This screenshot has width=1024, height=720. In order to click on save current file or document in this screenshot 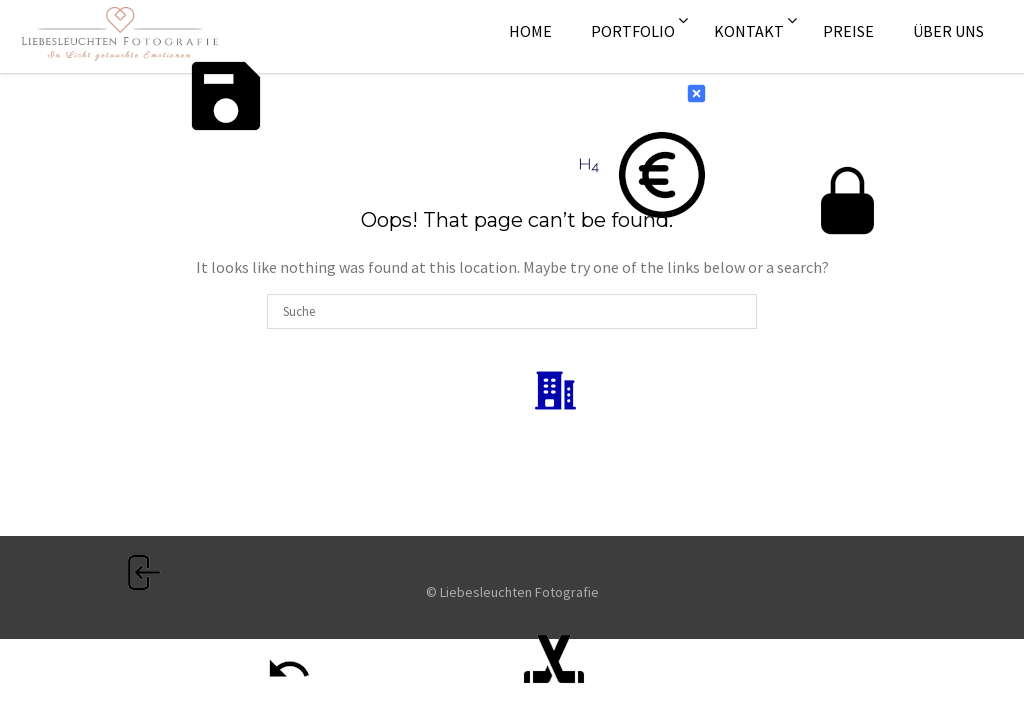, I will do `click(226, 96)`.